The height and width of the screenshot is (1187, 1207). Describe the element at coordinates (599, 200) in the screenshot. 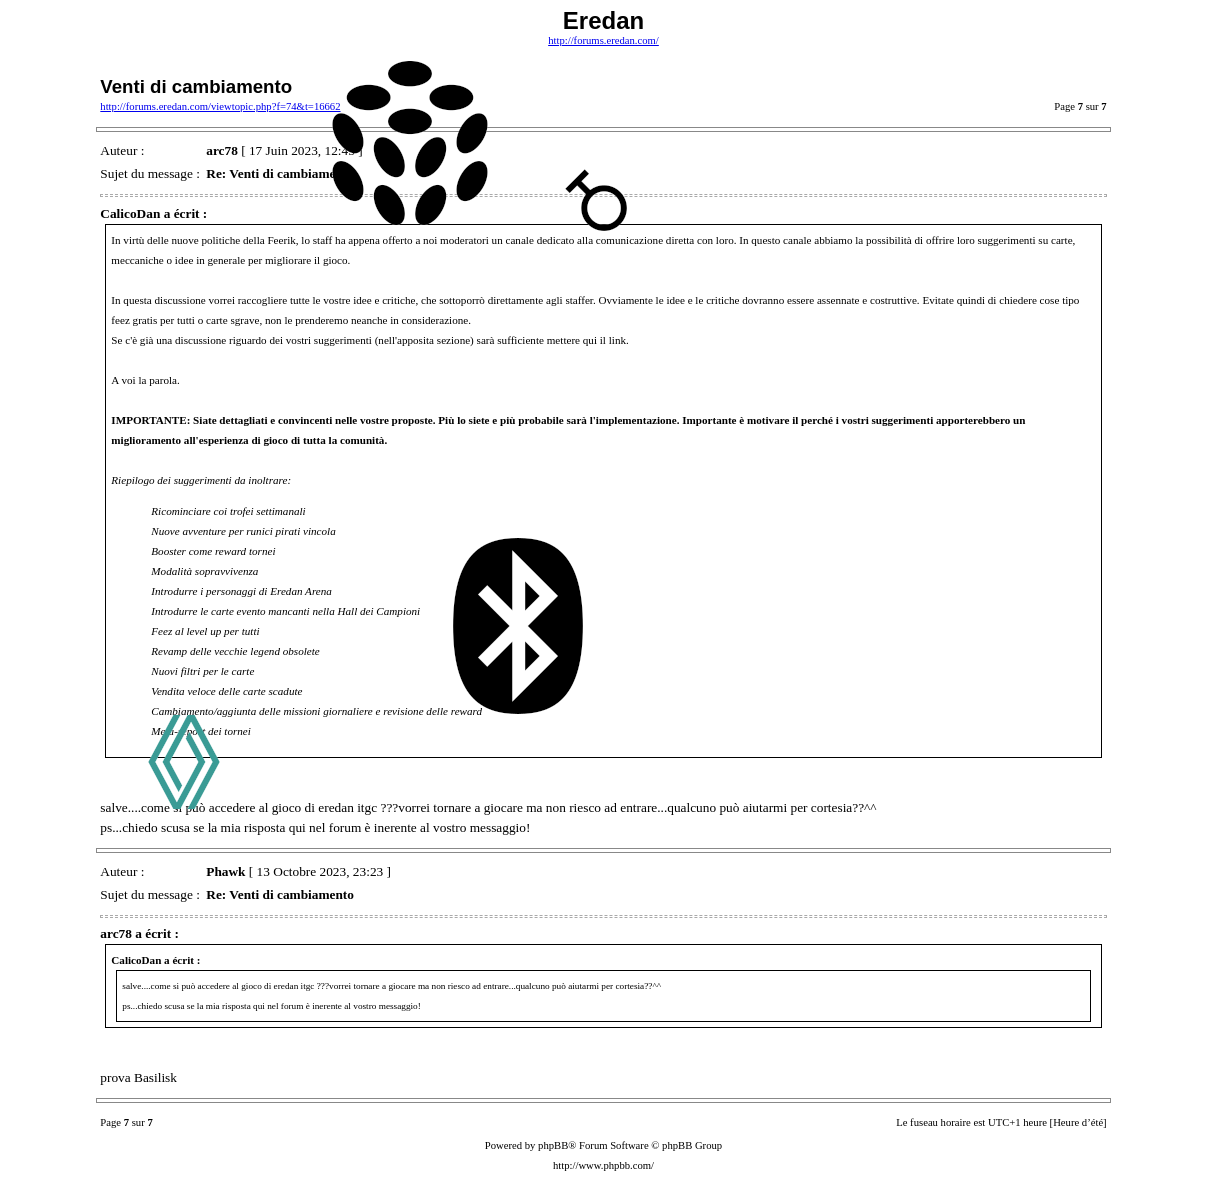

I see `indicates transgender or travesti gender identity` at that location.